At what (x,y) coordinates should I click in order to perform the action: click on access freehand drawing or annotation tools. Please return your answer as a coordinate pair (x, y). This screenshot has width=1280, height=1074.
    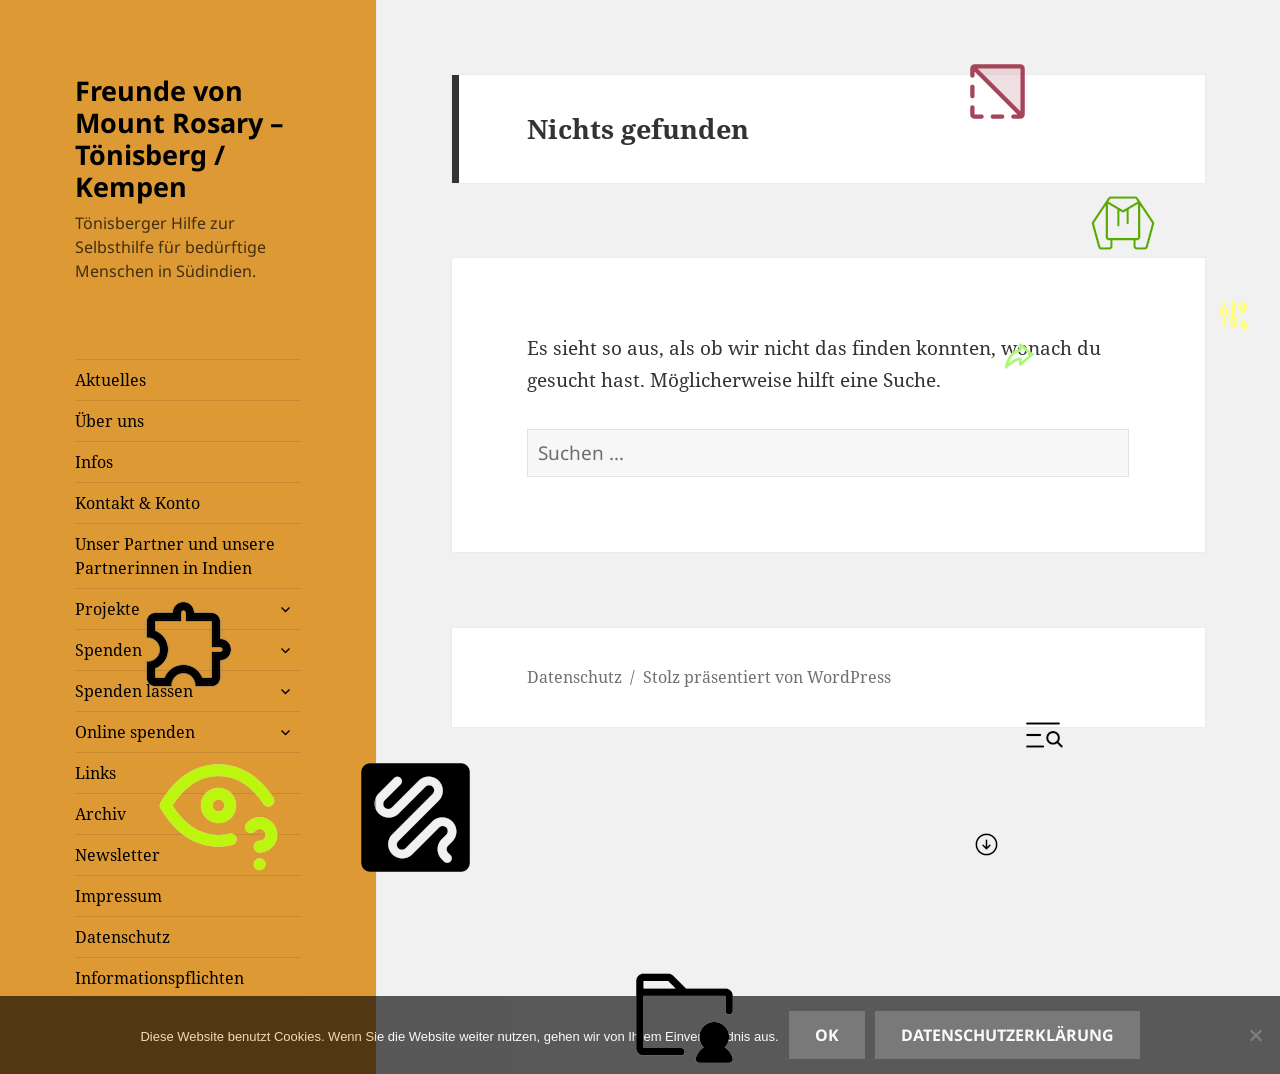
    Looking at the image, I should click on (415, 817).